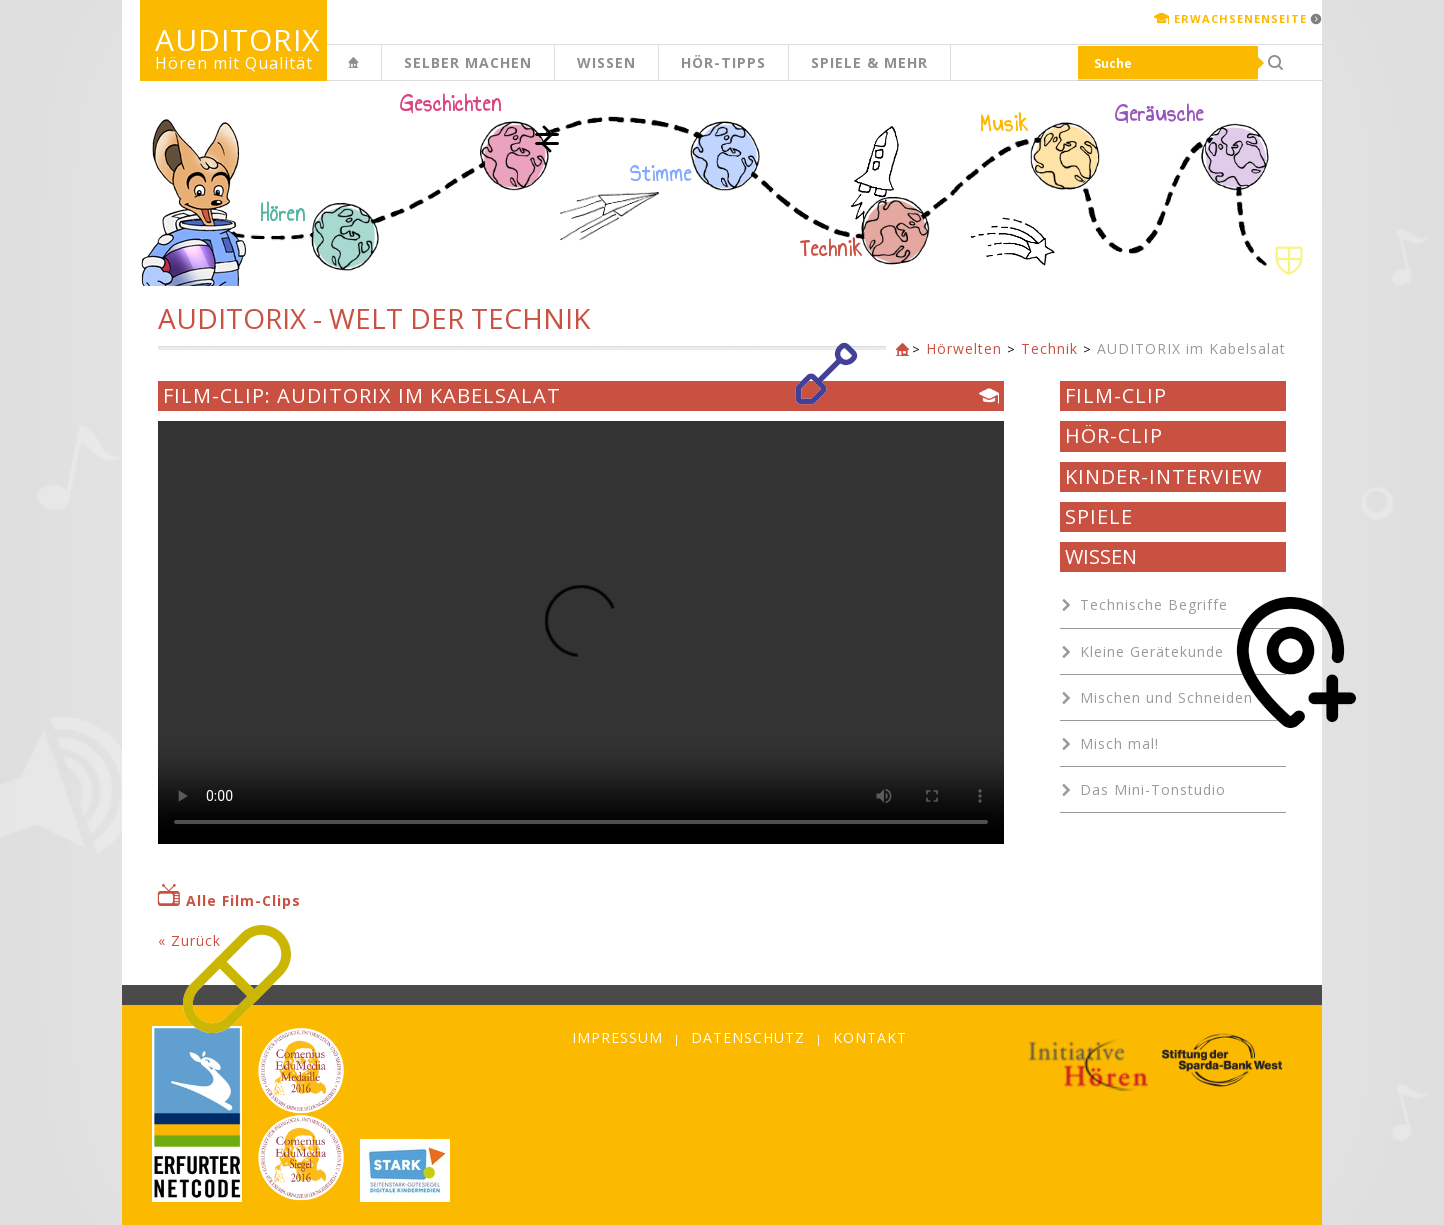  Describe the element at coordinates (826, 373) in the screenshot. I see `access gardening or landscaping tools` at that location.